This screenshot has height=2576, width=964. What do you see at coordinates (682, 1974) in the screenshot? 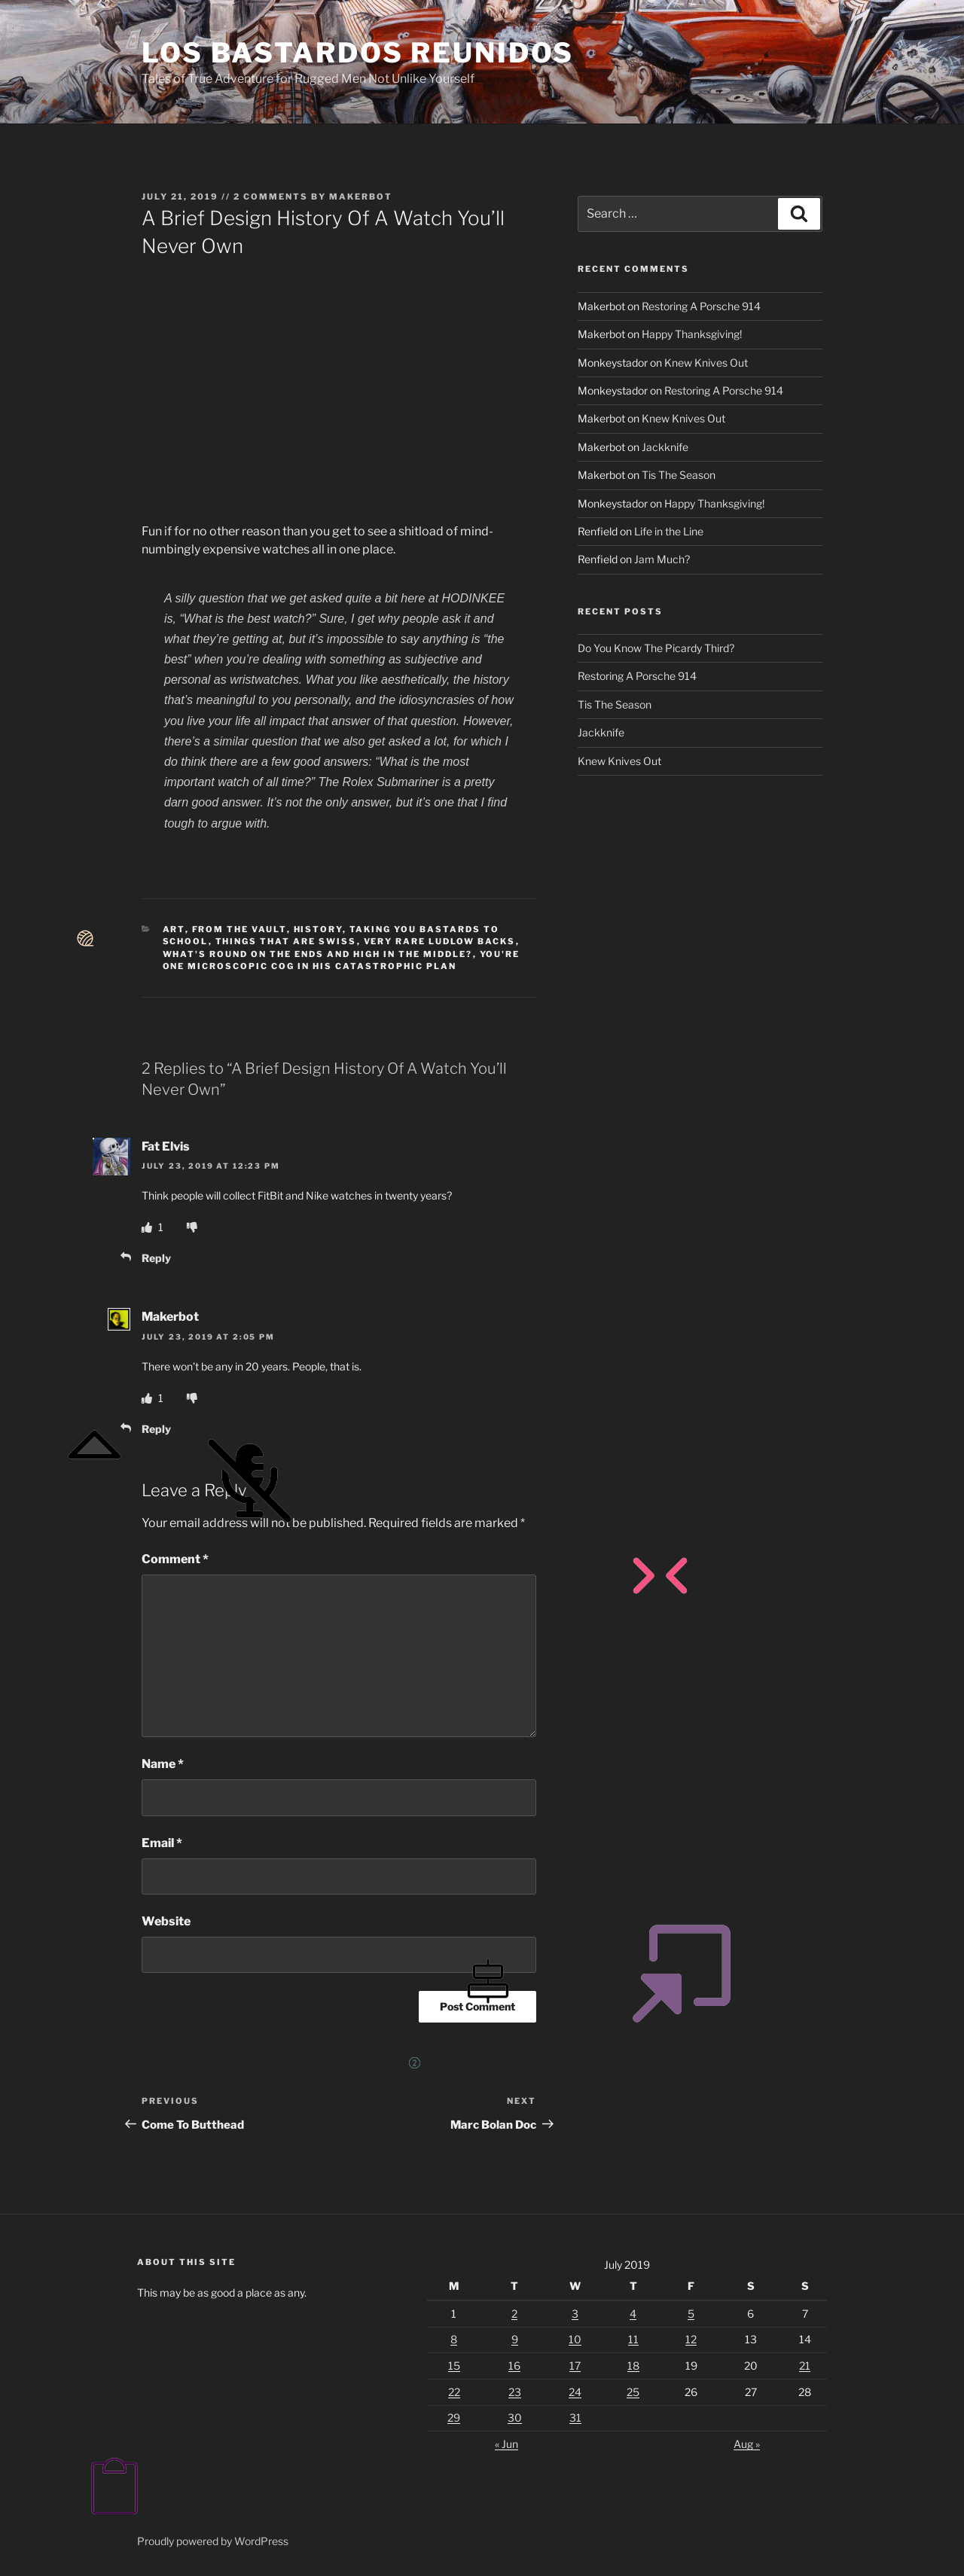
I see `import or bring content into a container` at bounding box center [682, 1974].